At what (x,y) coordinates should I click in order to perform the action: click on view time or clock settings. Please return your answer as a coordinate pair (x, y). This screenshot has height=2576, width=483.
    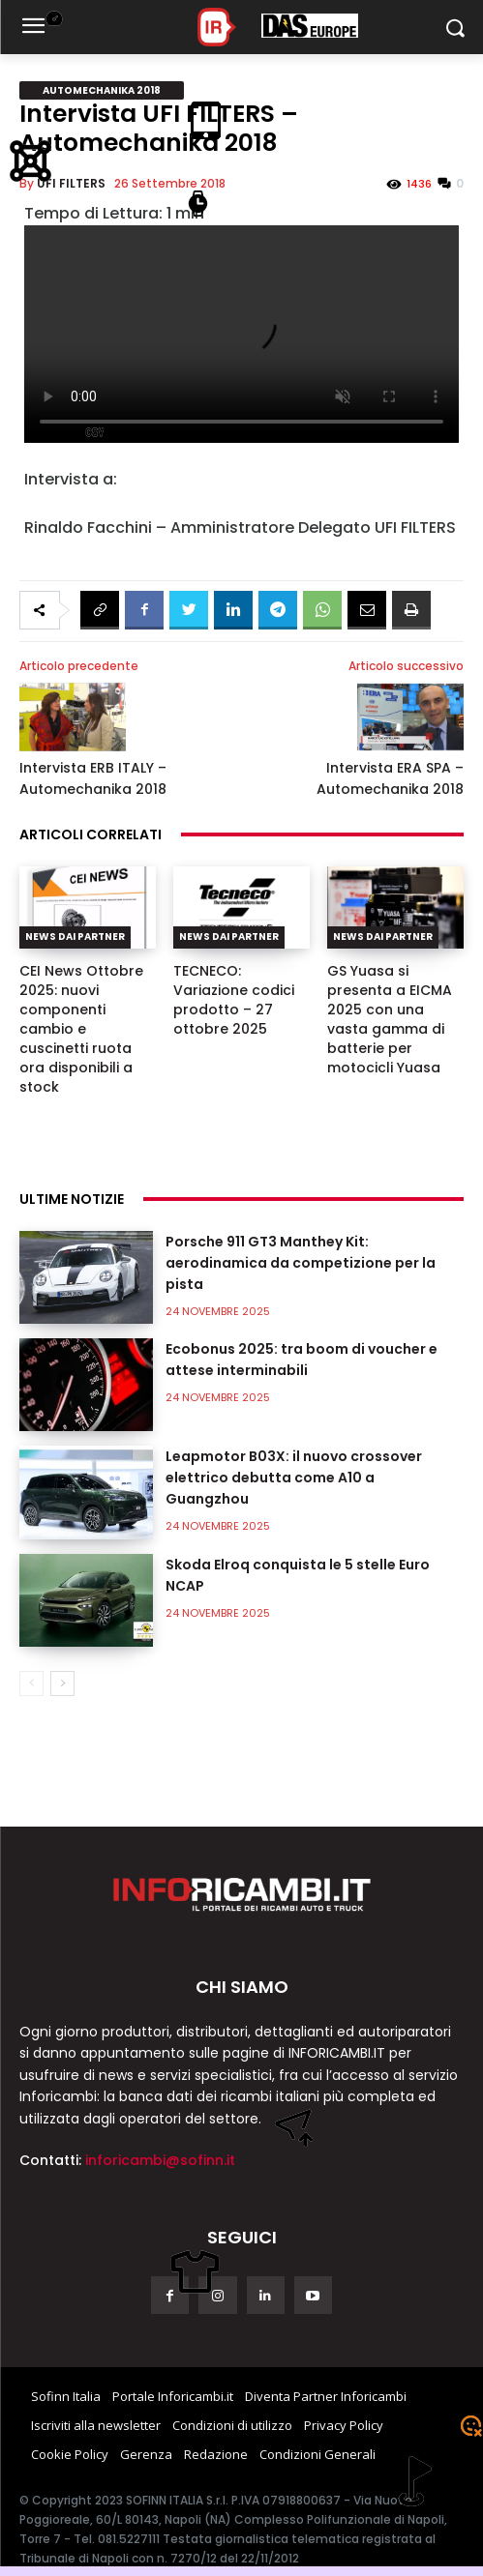
    Looking at the image, I should click on (197, 203).